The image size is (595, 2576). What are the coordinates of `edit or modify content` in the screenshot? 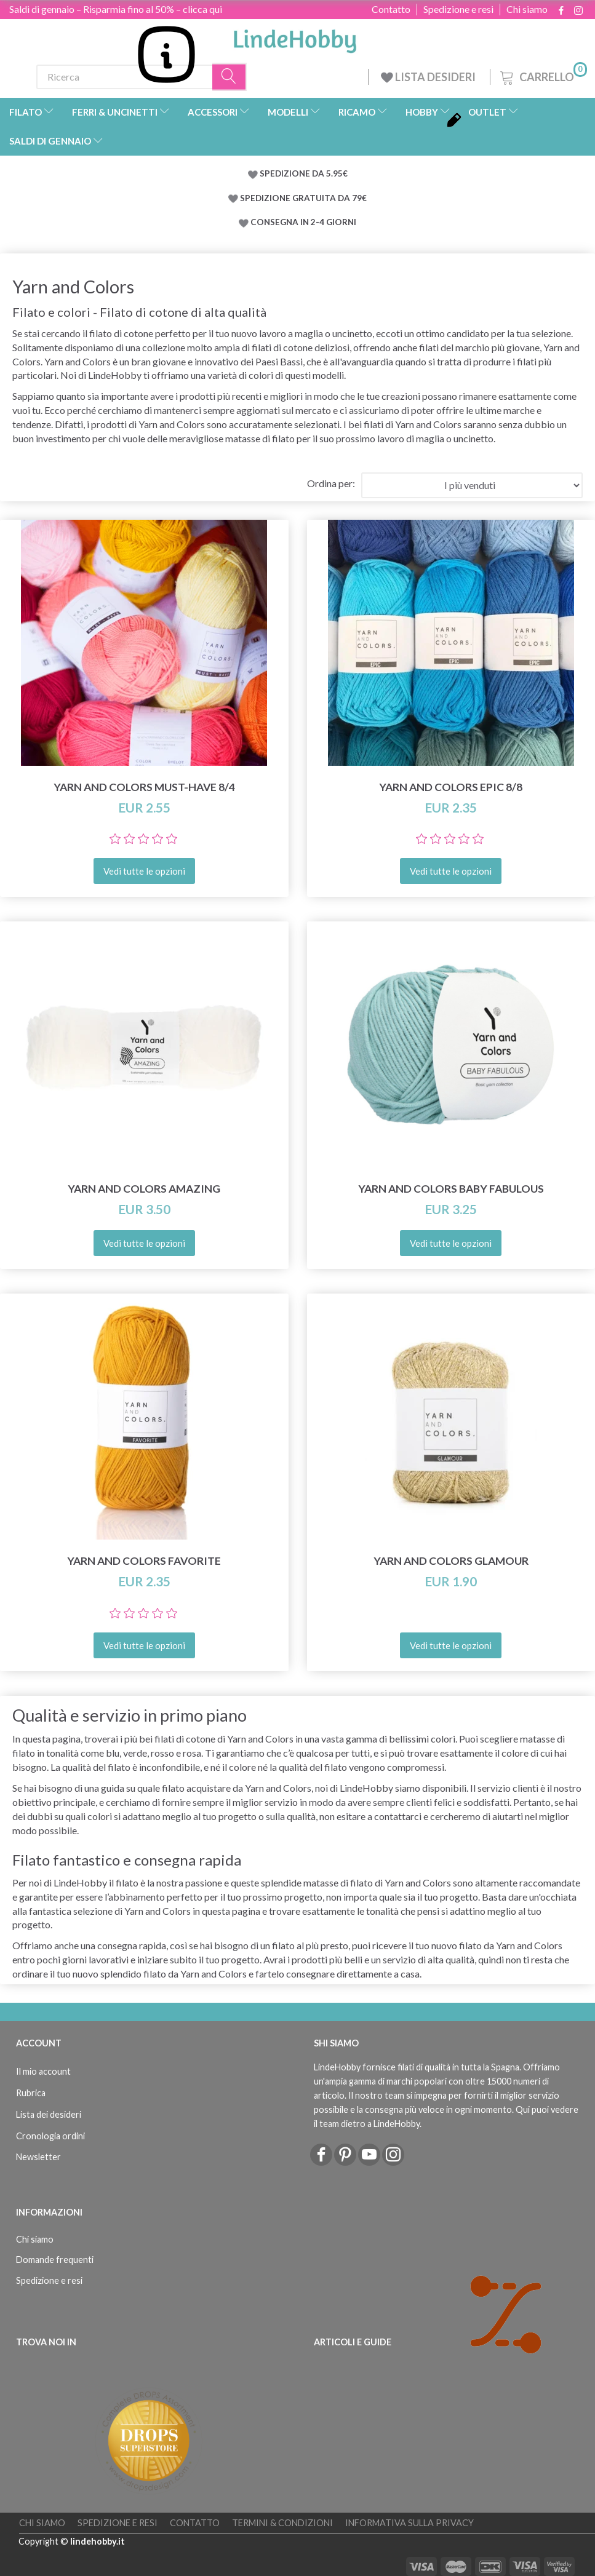 It's located at (454, 120).